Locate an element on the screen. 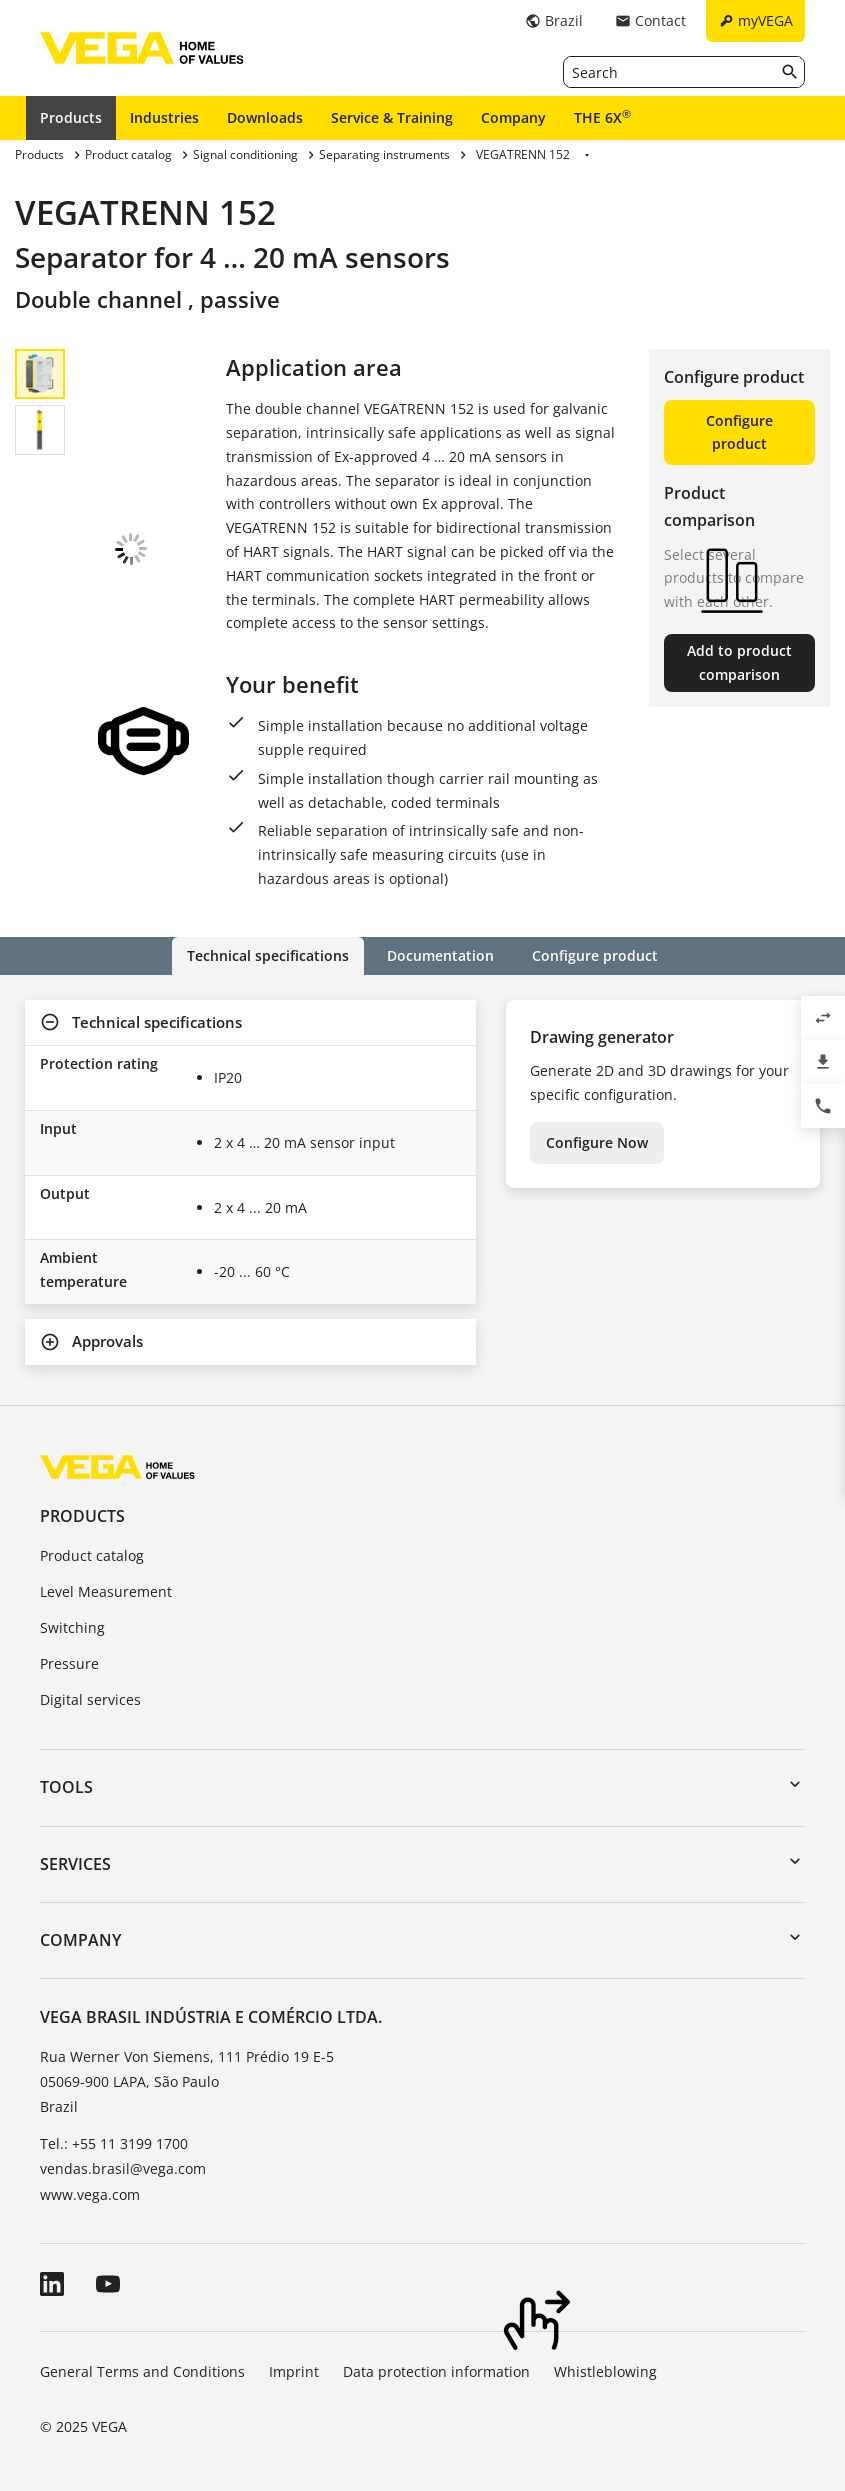 This screenshot has width=845, height=2491. swipe right to continue or advance is located at coordinates (533, 2322).